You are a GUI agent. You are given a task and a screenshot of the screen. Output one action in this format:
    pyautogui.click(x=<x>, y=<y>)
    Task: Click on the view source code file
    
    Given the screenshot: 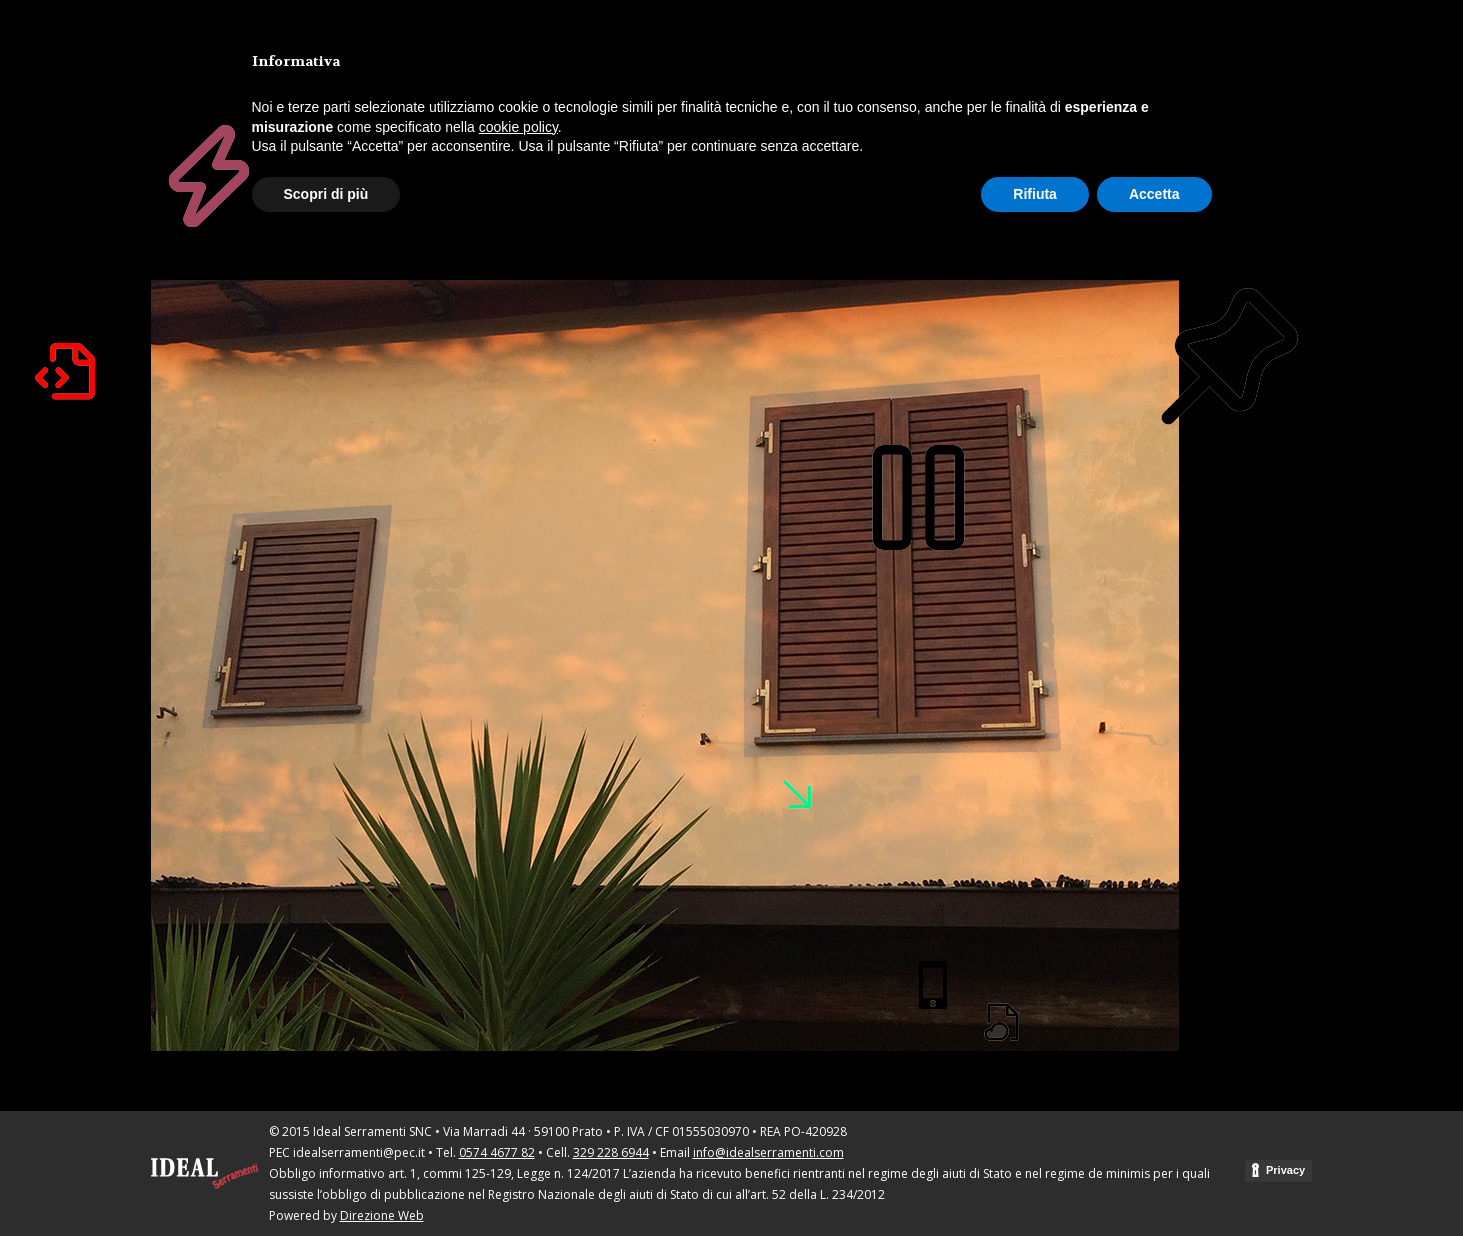 What is the action you would take?
    pyautogui.click(x=65, y=373)
    